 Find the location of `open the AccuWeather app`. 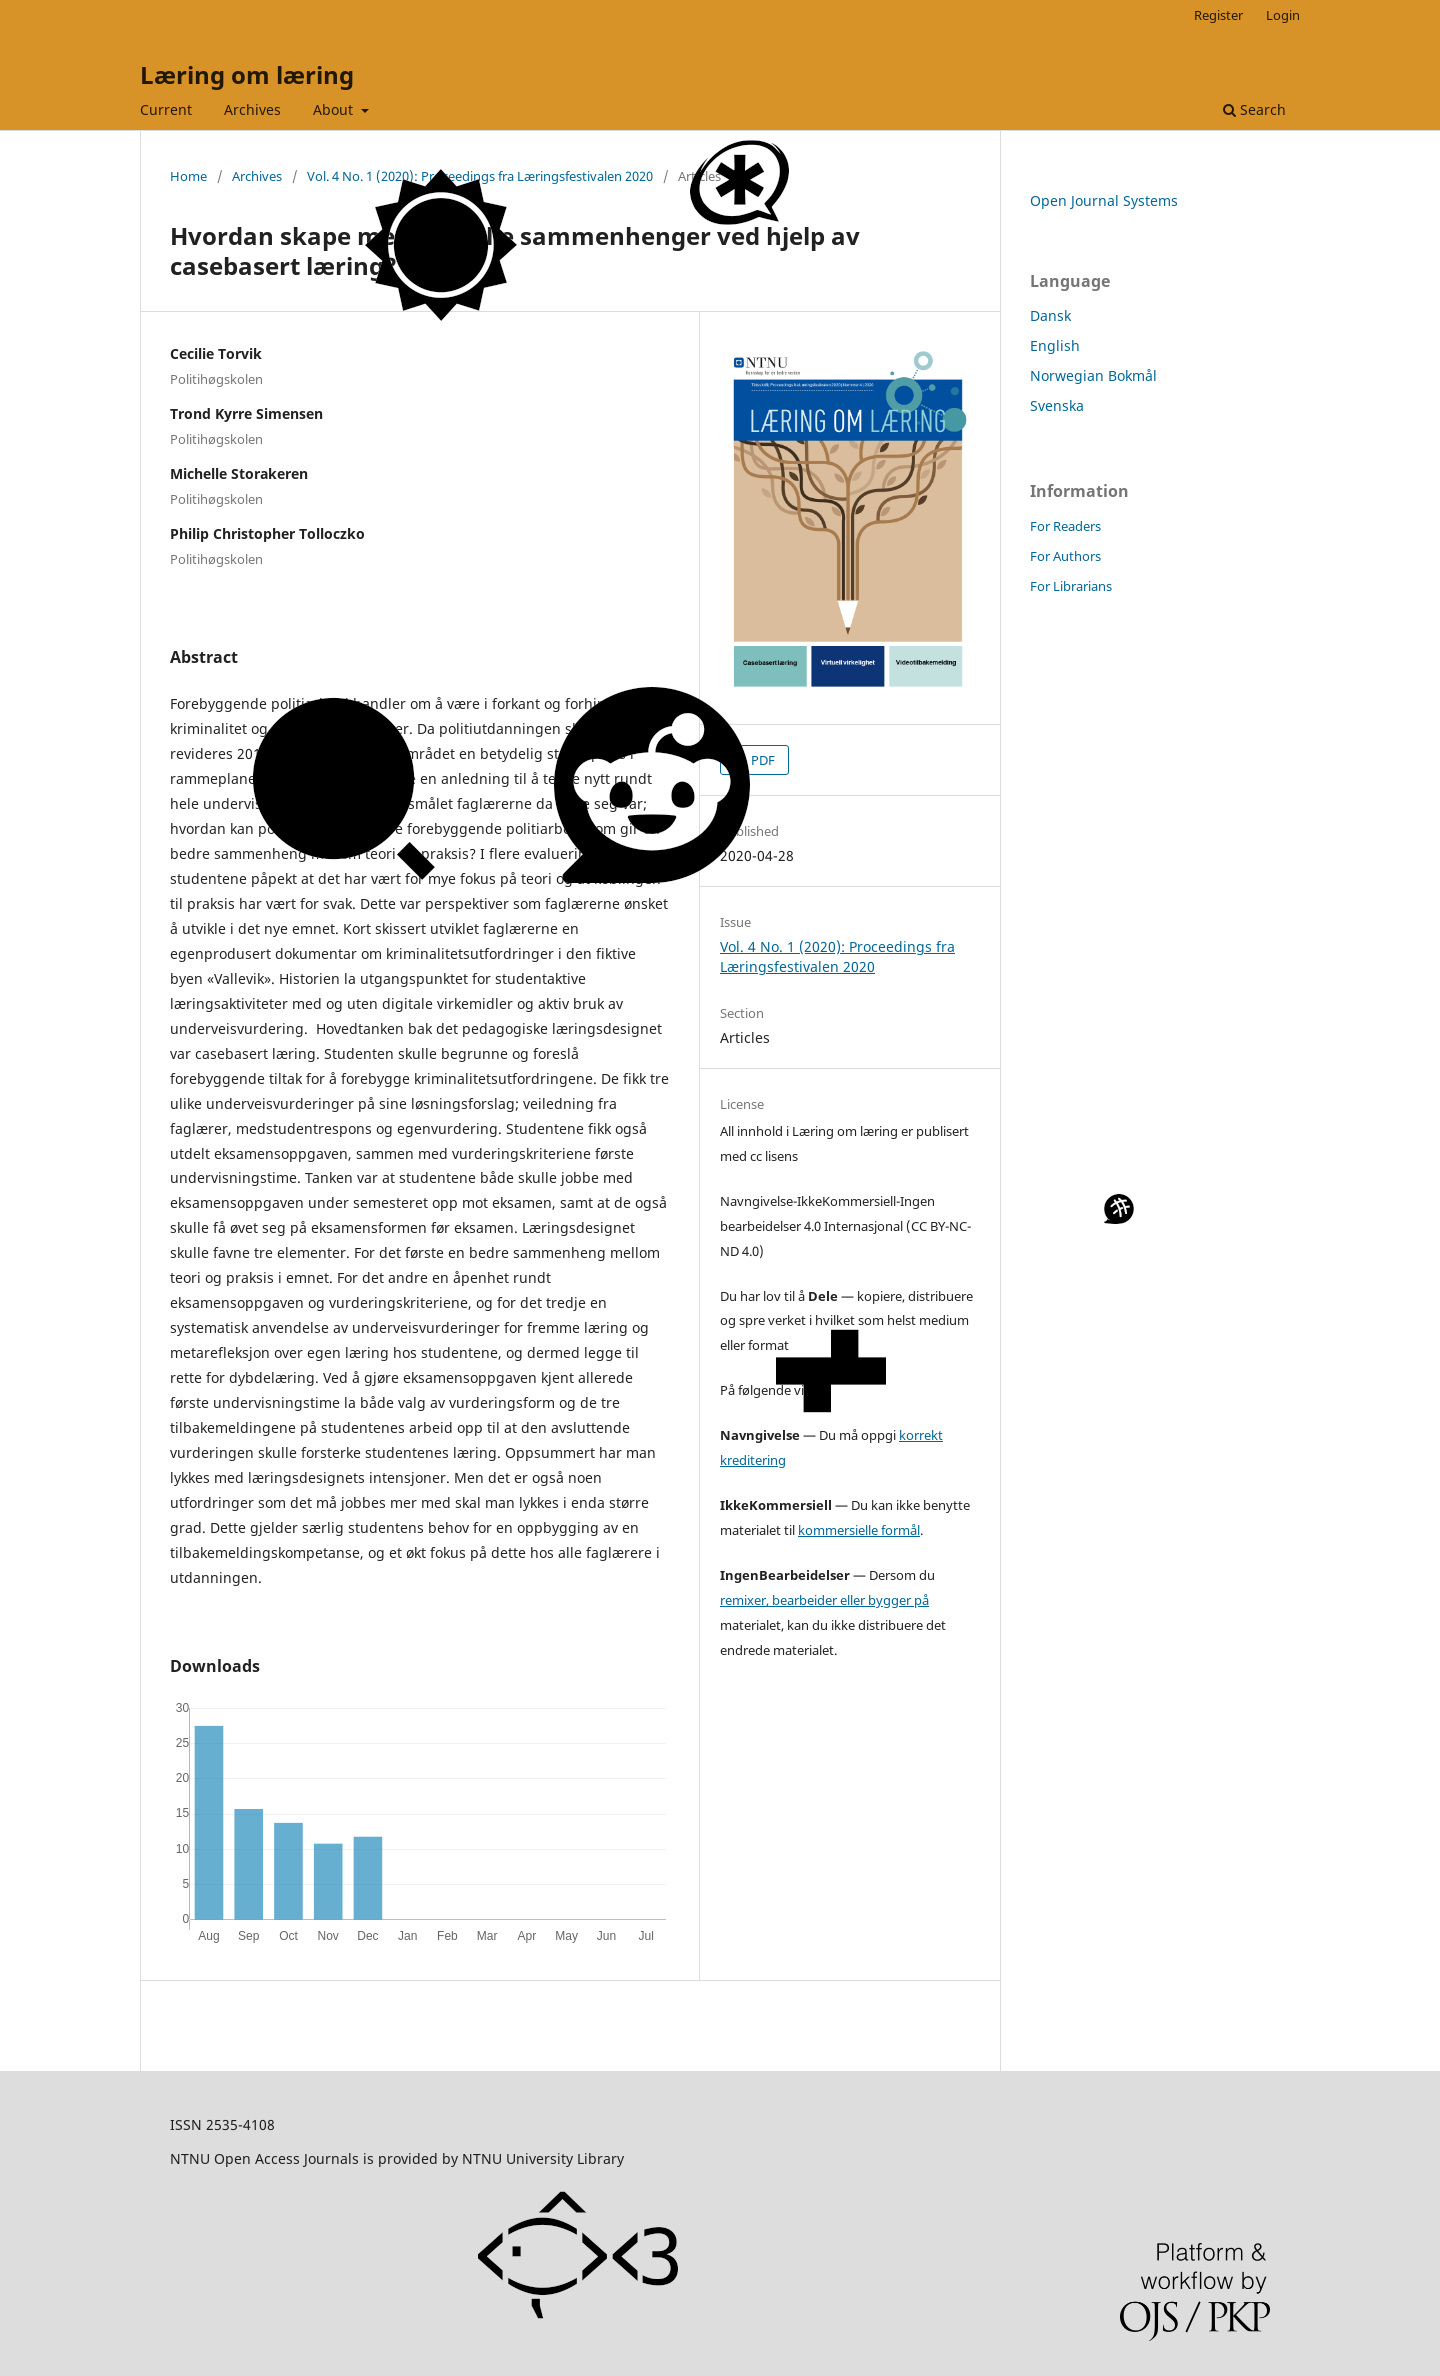

open the AccuWeather app is located at coordinates (441, 245).